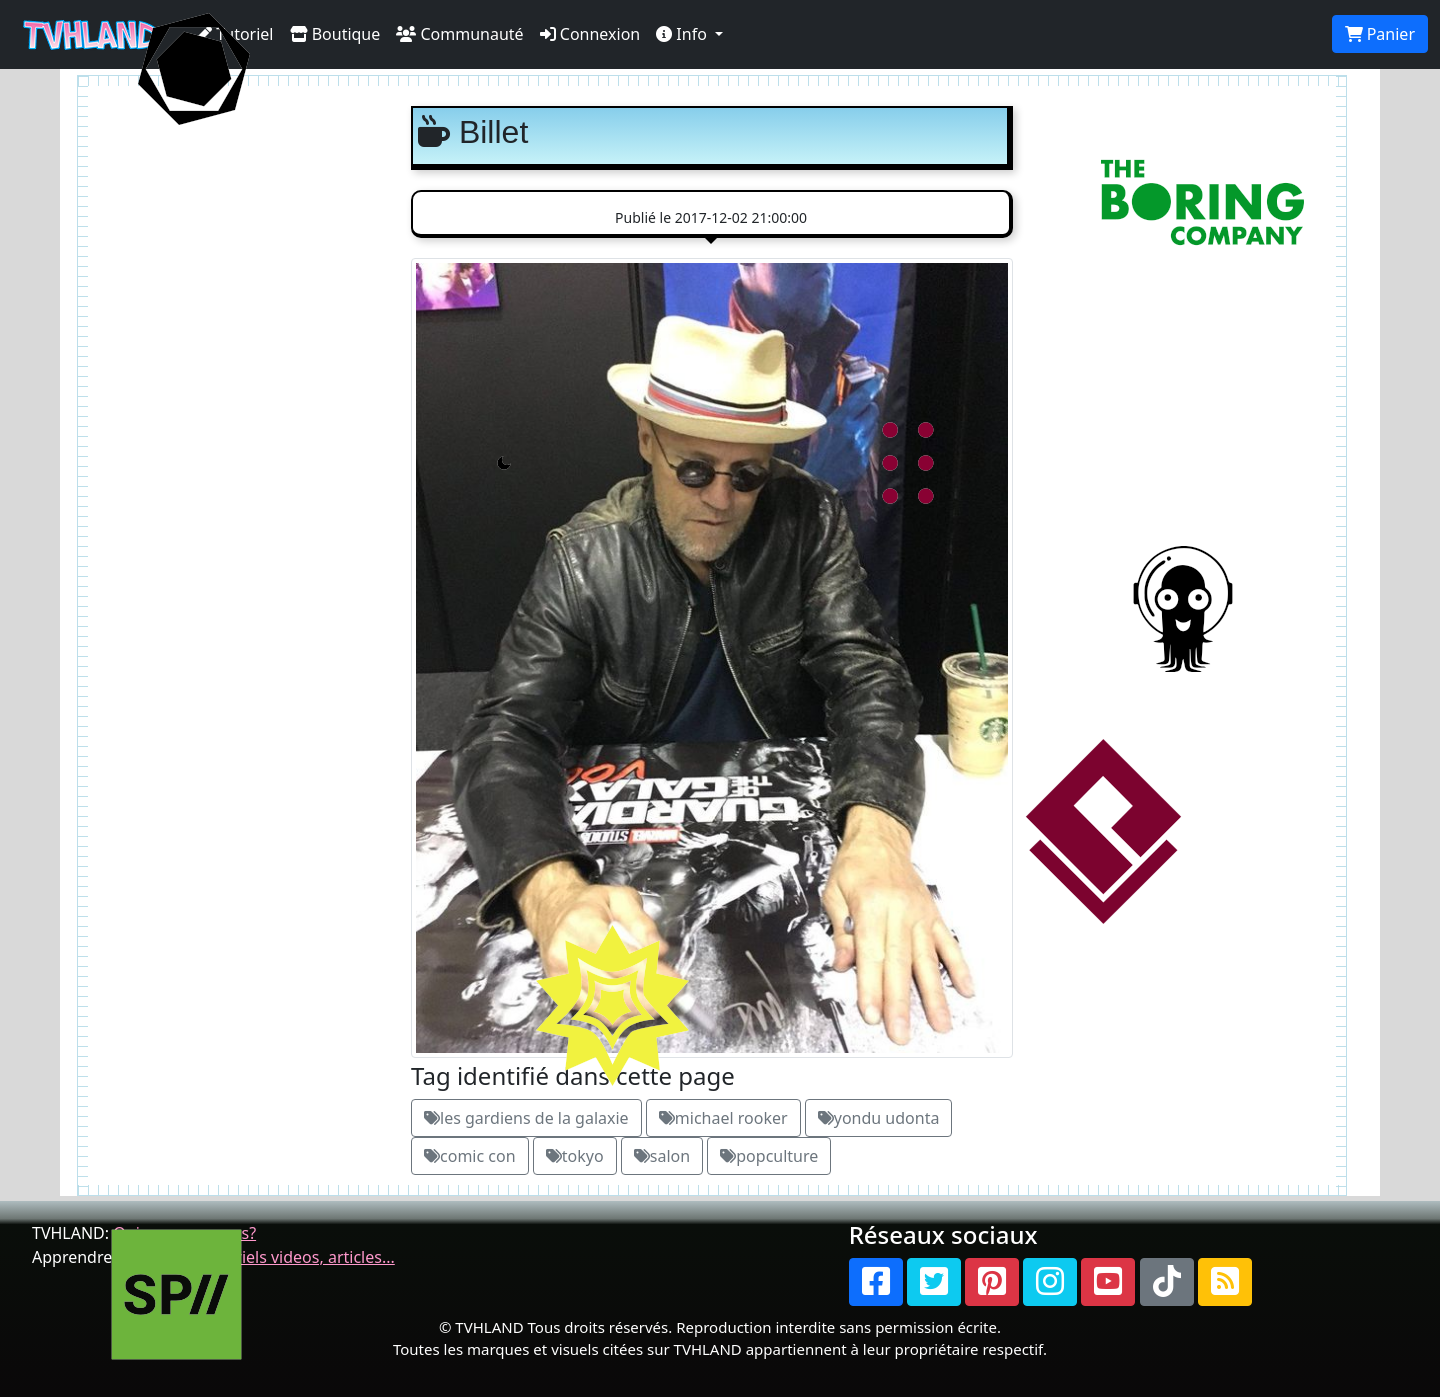 This screenshot has height=1397, width=1440. I want to click on open graphite application, so click(194, 69).